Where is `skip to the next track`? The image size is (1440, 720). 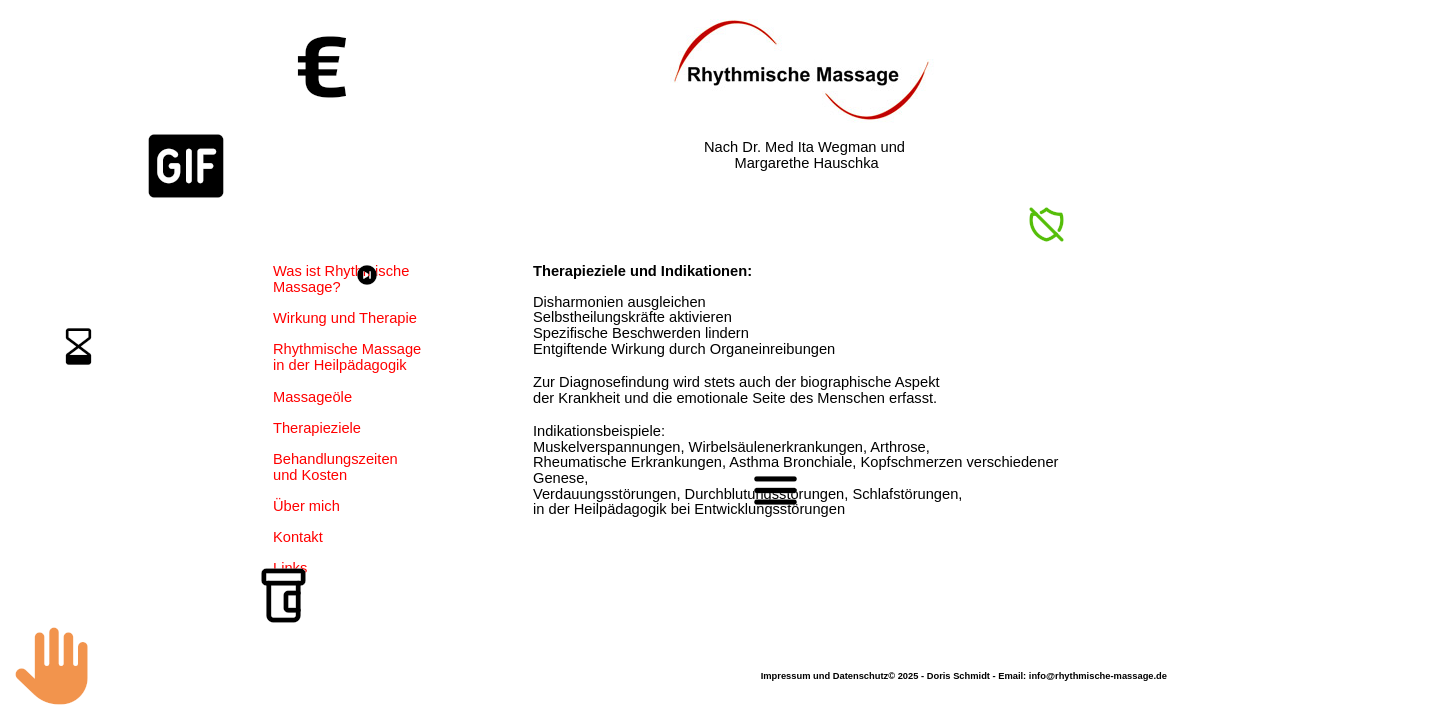 skip to the next track is located at coordinates (367, 275).